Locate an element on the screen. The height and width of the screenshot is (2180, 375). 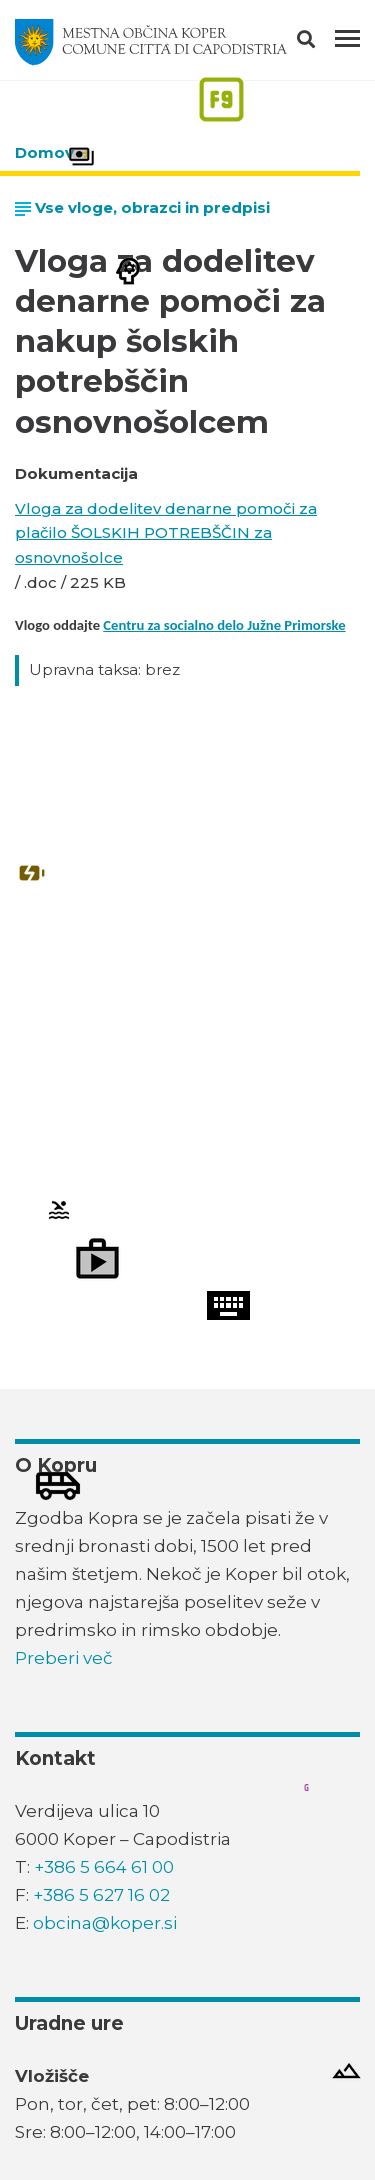
indicates device is currently charging is located at coordinates (32, 873).